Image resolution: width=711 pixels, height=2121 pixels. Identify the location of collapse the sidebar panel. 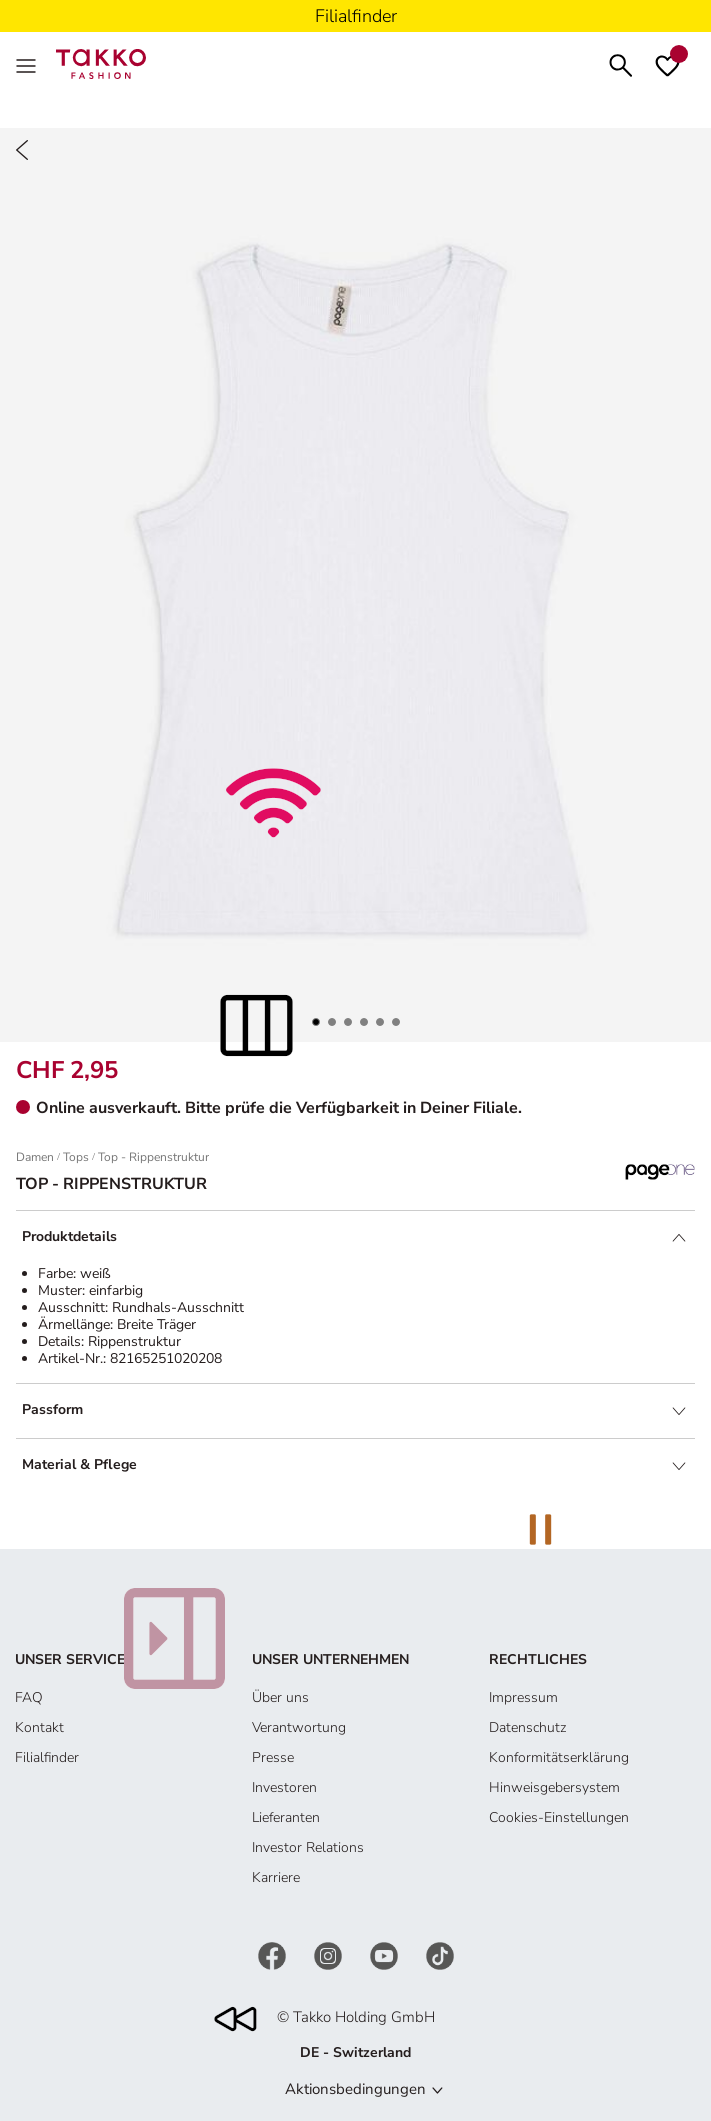
(174, 1638).